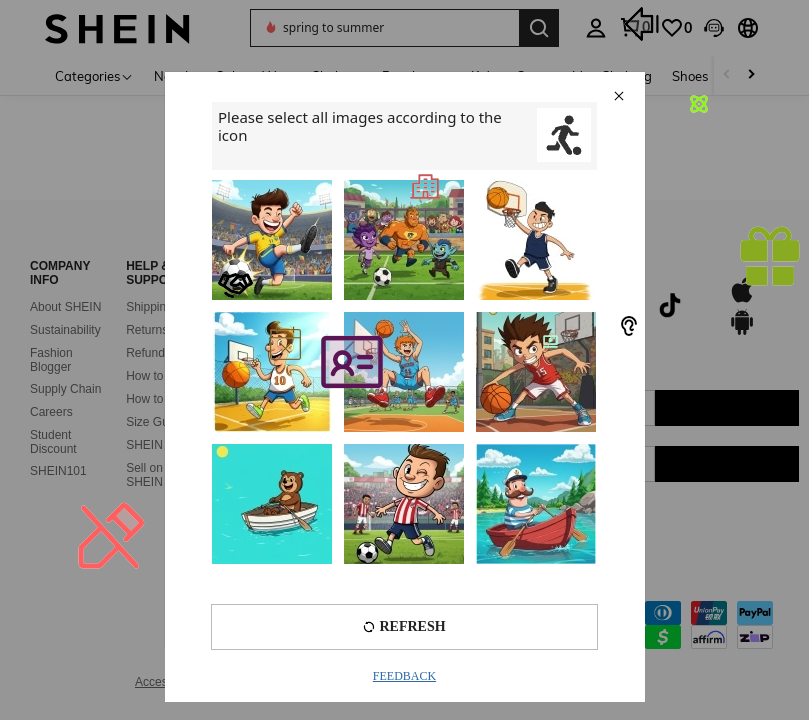  I want to click on view apartment or residential listings, so click(425, 186).